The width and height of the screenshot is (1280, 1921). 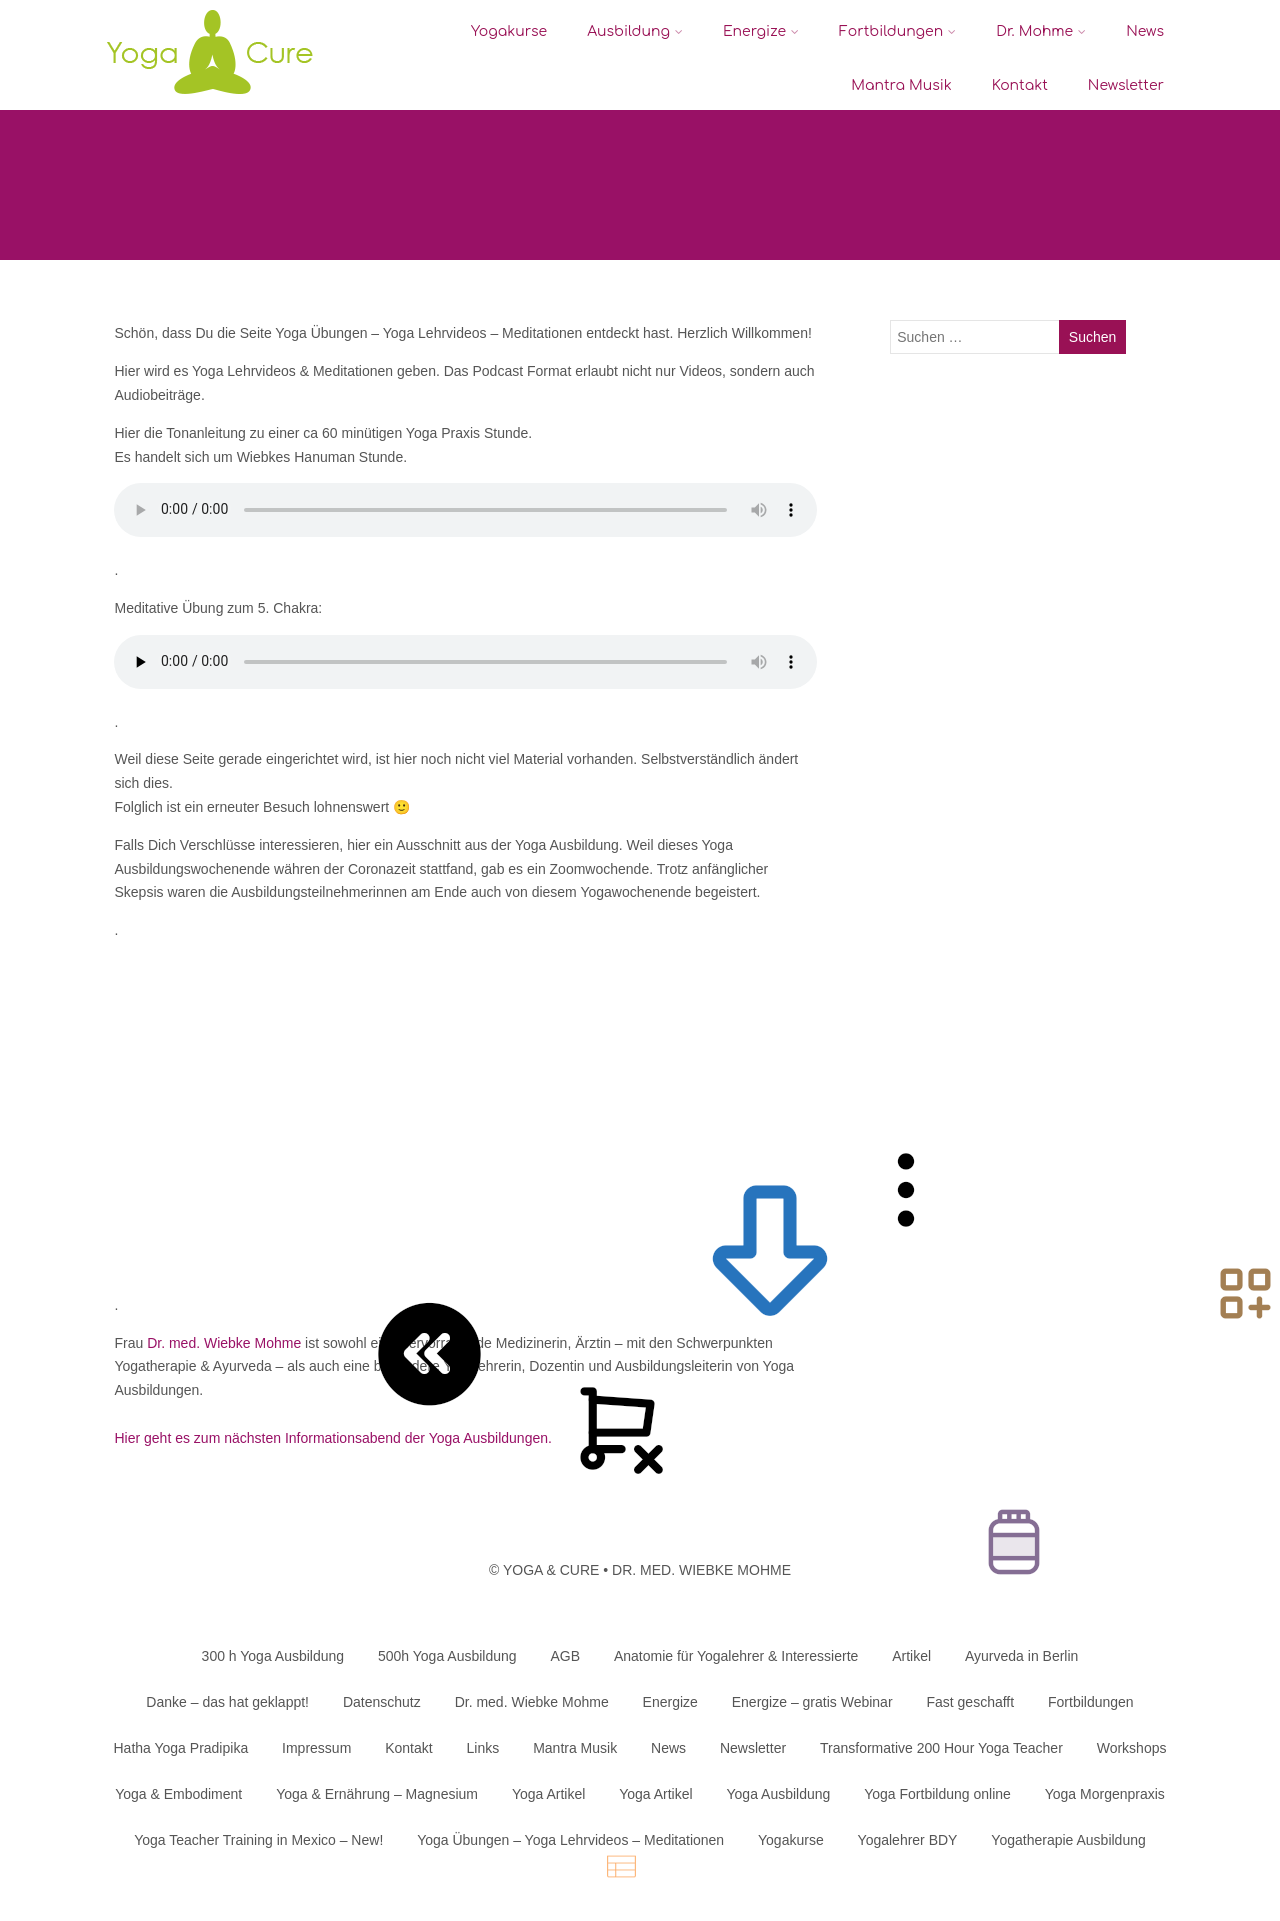 I want to click on view data in table format, so click(x=621, y=1866).